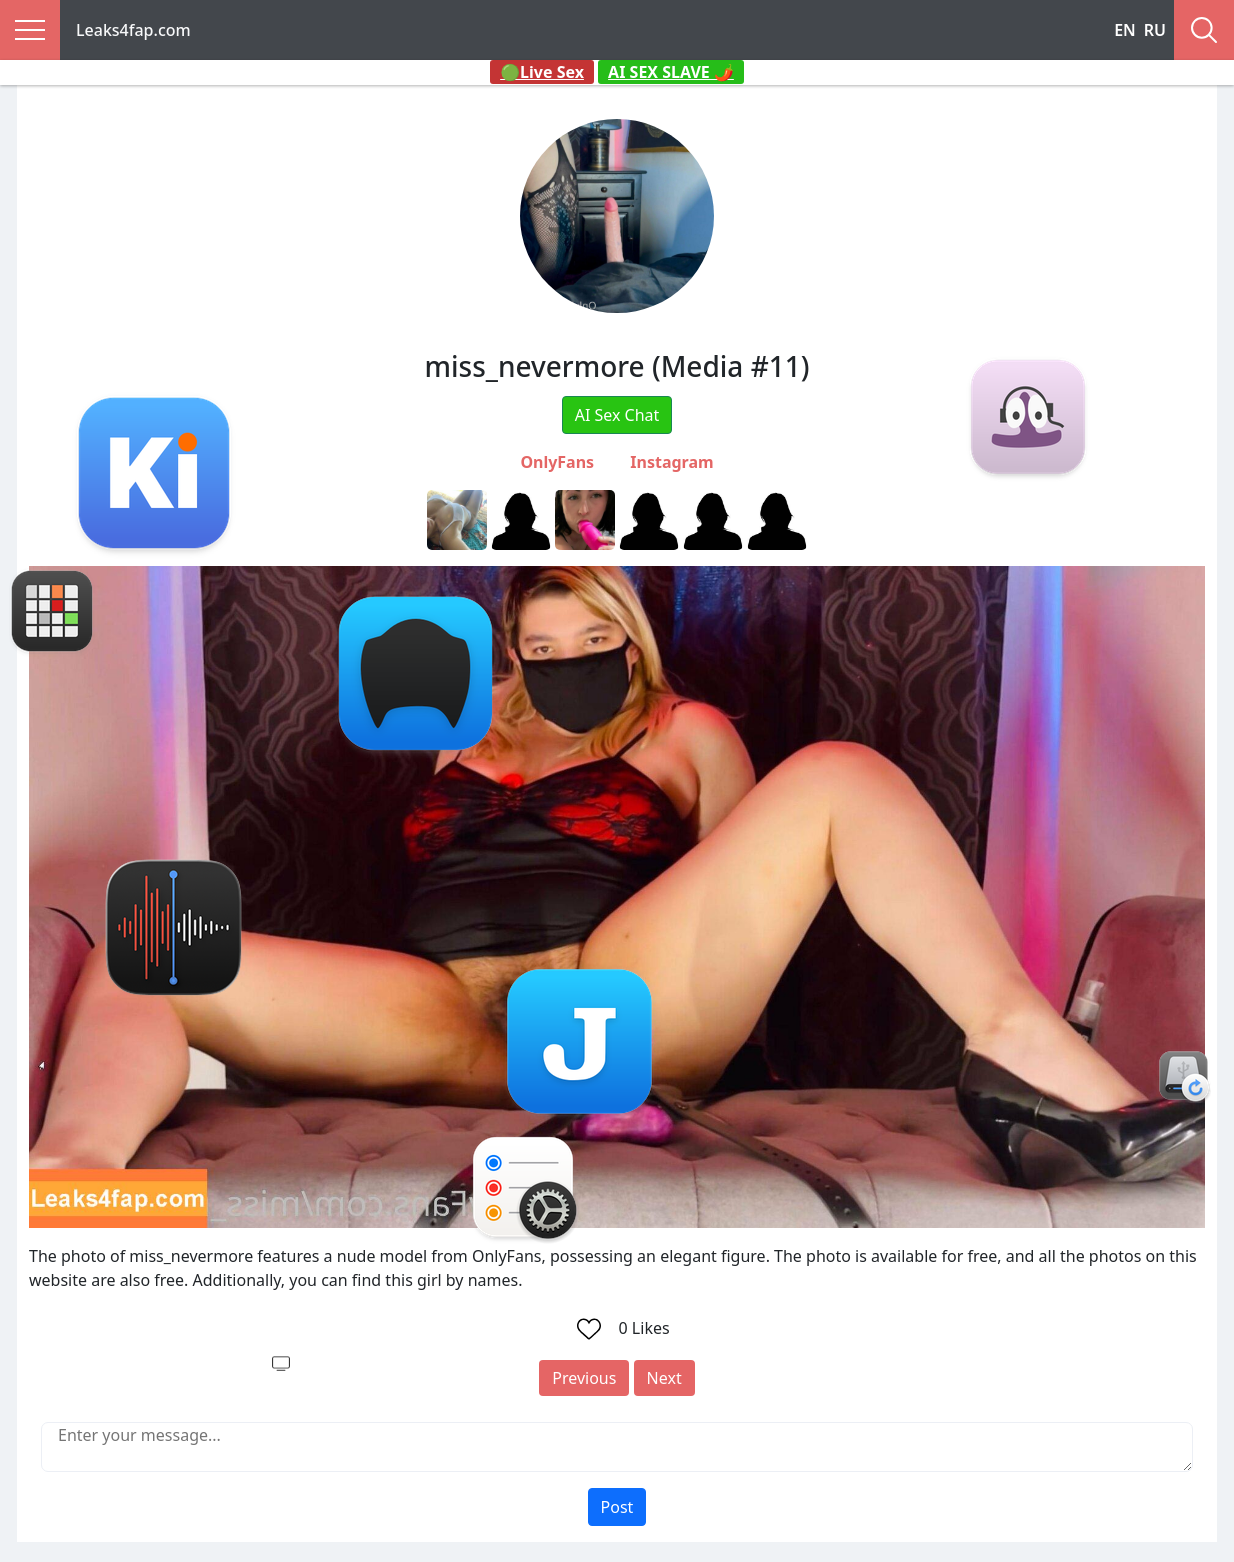 The height and width of the screenshot is (1562, 1234). Describe the element at coordinates (154, 473) in the screenshot. I see `open KiCad electronic design automation software` at that location.